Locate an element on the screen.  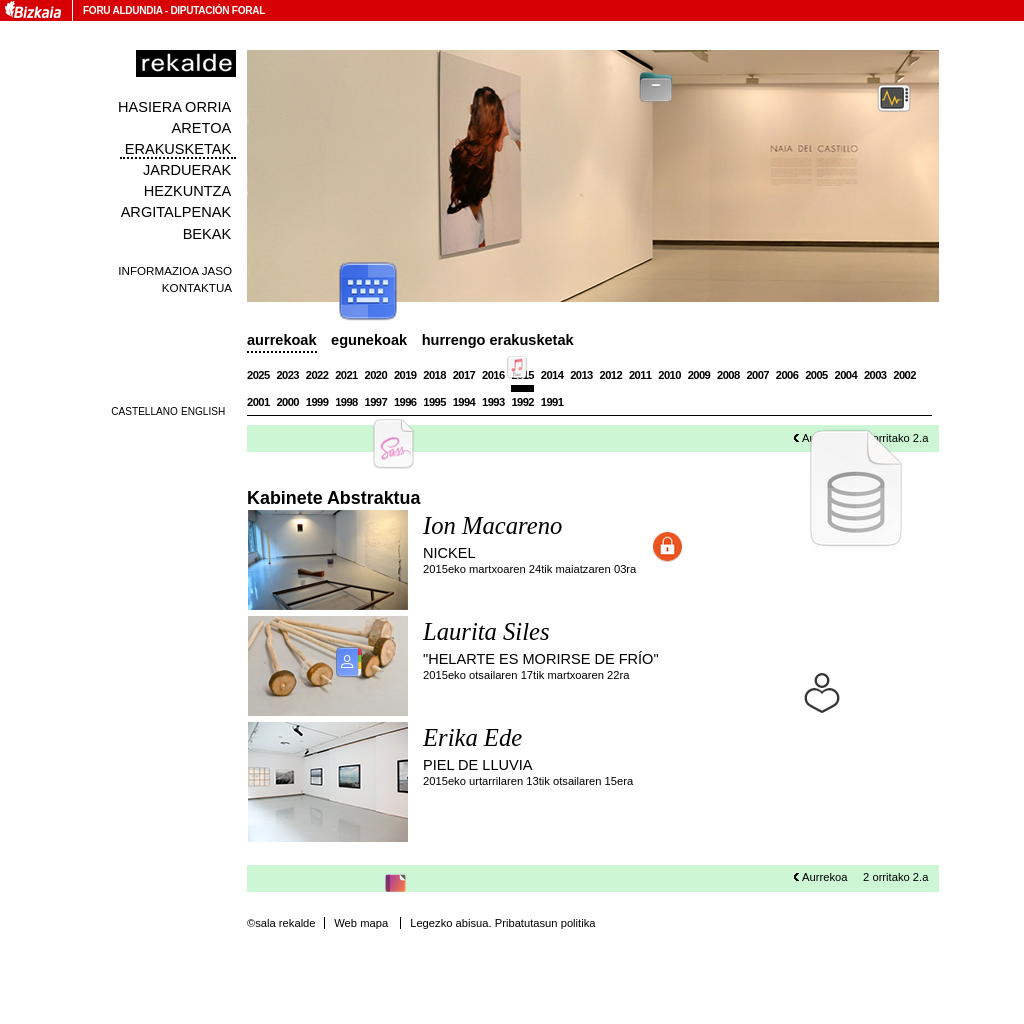
access peripheral device settings is located at coordinates (368, 291).